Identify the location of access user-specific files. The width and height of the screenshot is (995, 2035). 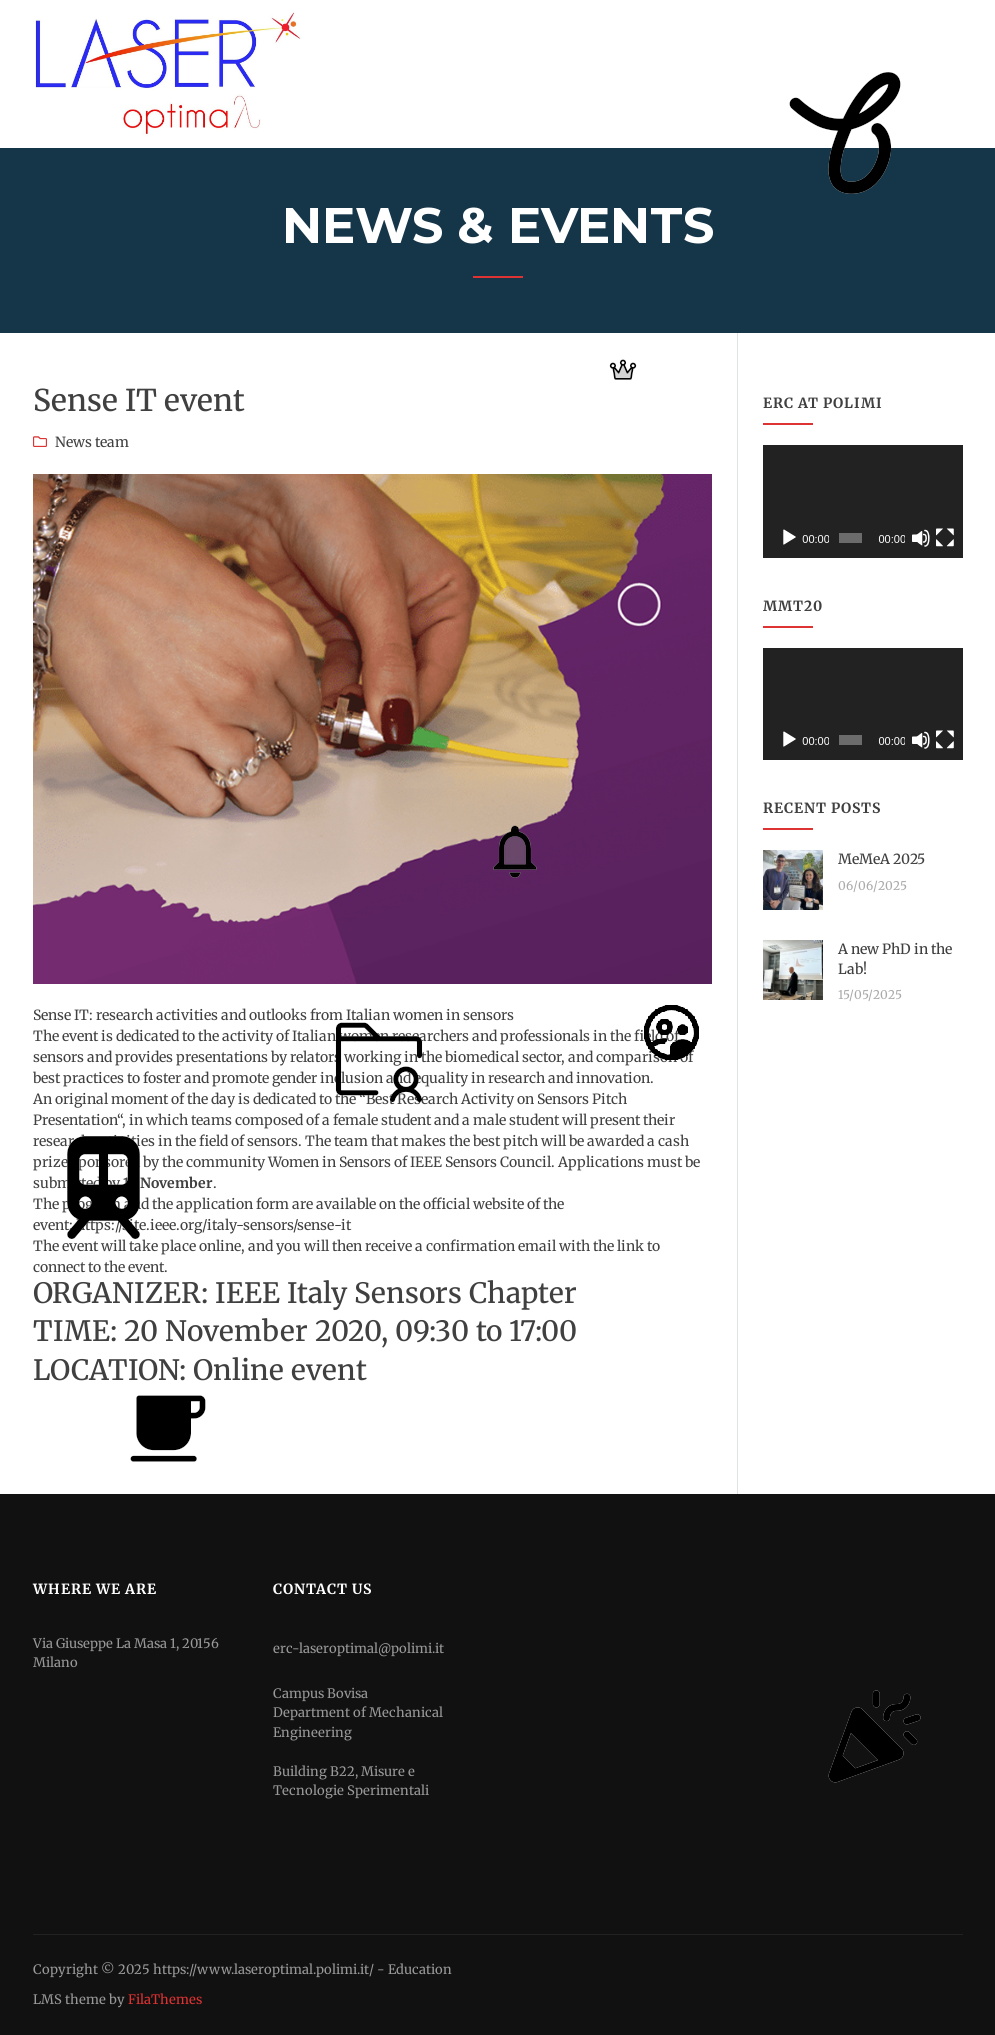
(379, 1059).